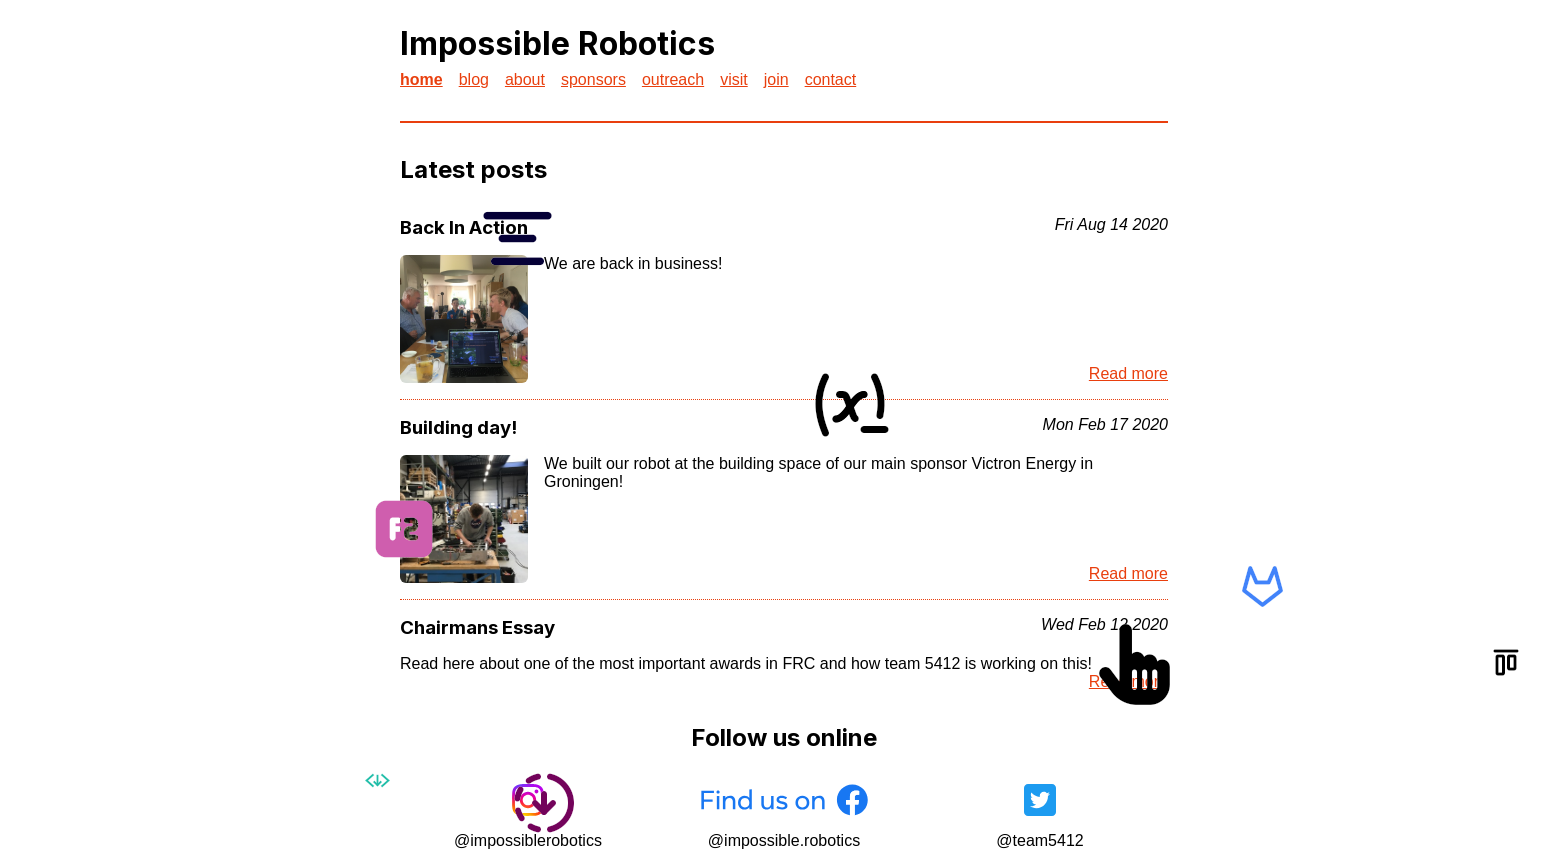  Describe the element at coordinates (544, 803) in the screenshot. I see `indicates download in progress` at that location.